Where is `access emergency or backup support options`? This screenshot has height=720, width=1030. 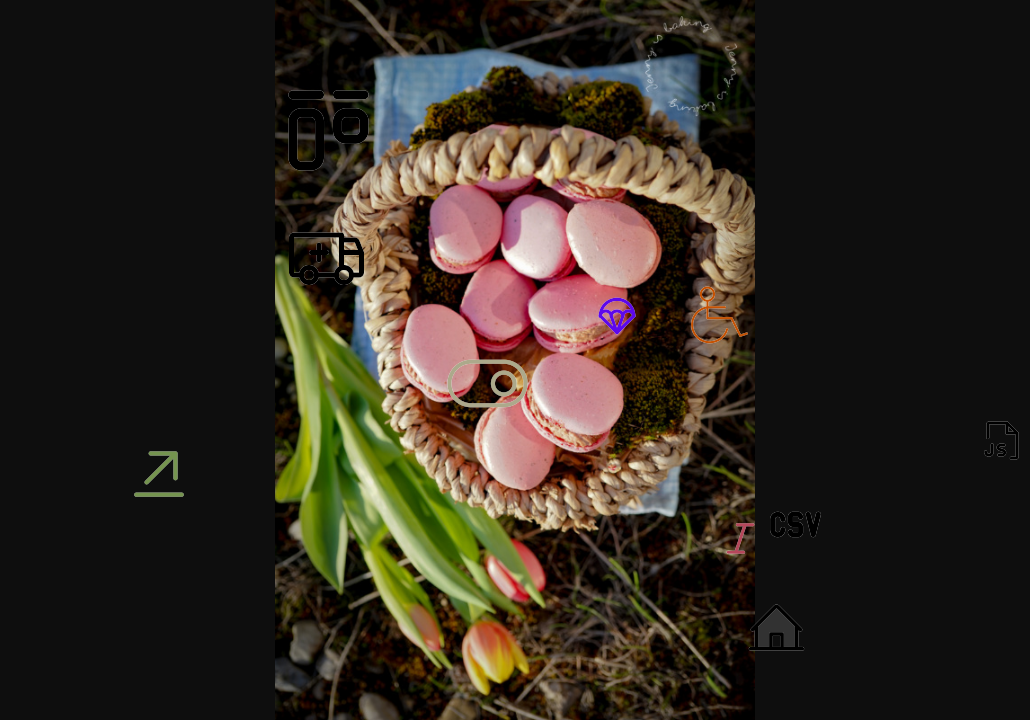 access emergency or backup support options is located at coordinates (617, 316).